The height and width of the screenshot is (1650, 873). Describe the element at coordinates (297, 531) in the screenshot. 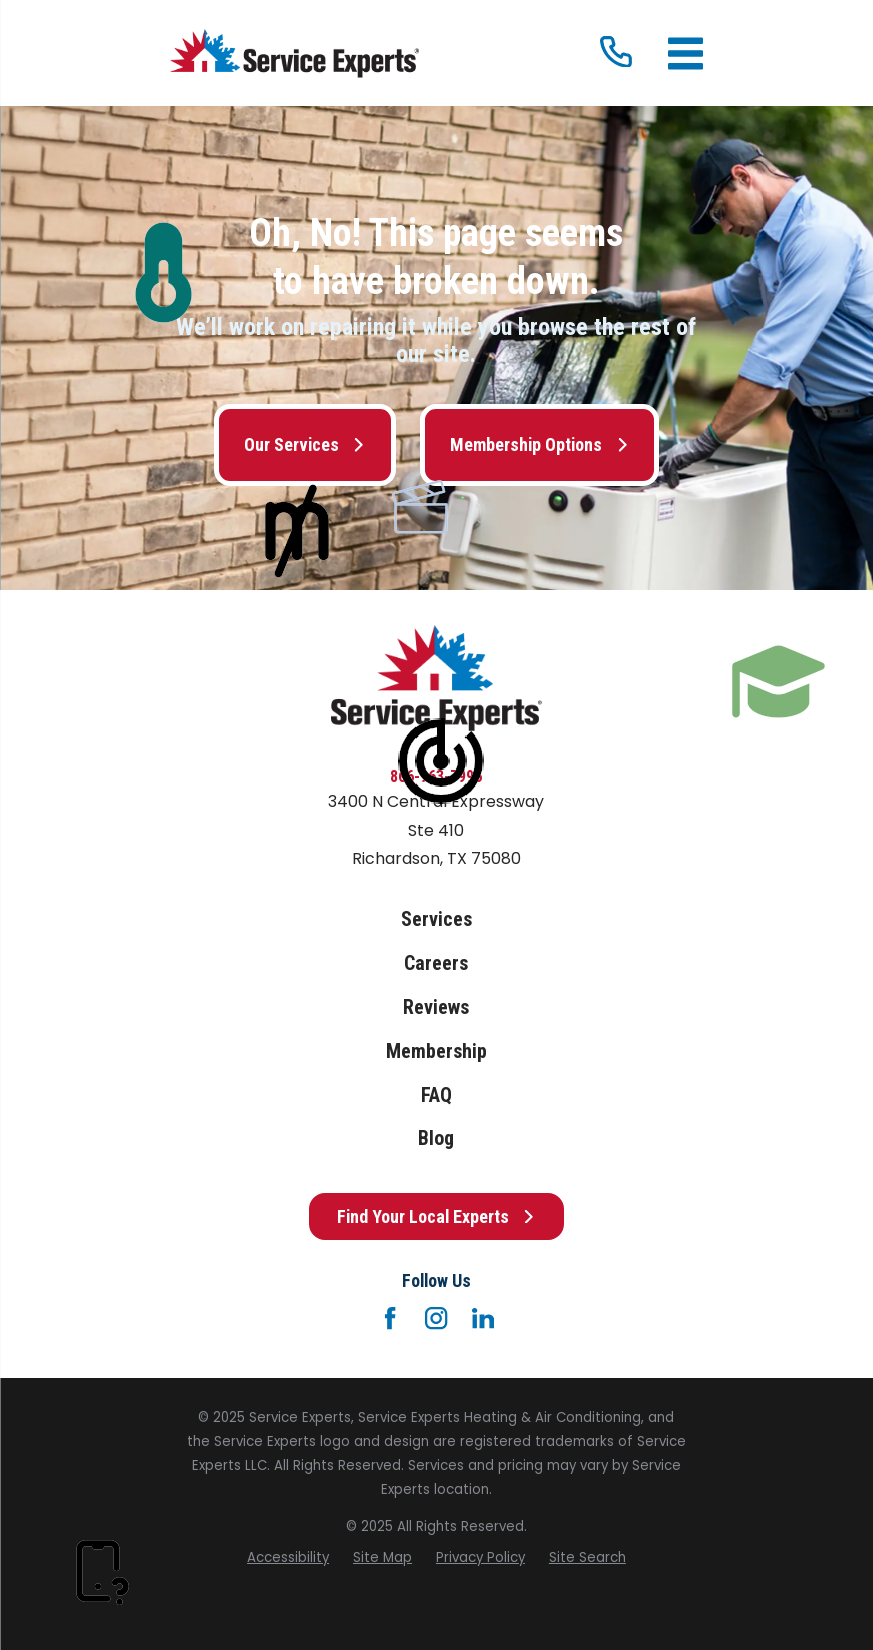

I see `indicates currency in Ethiopian birr` at that location.